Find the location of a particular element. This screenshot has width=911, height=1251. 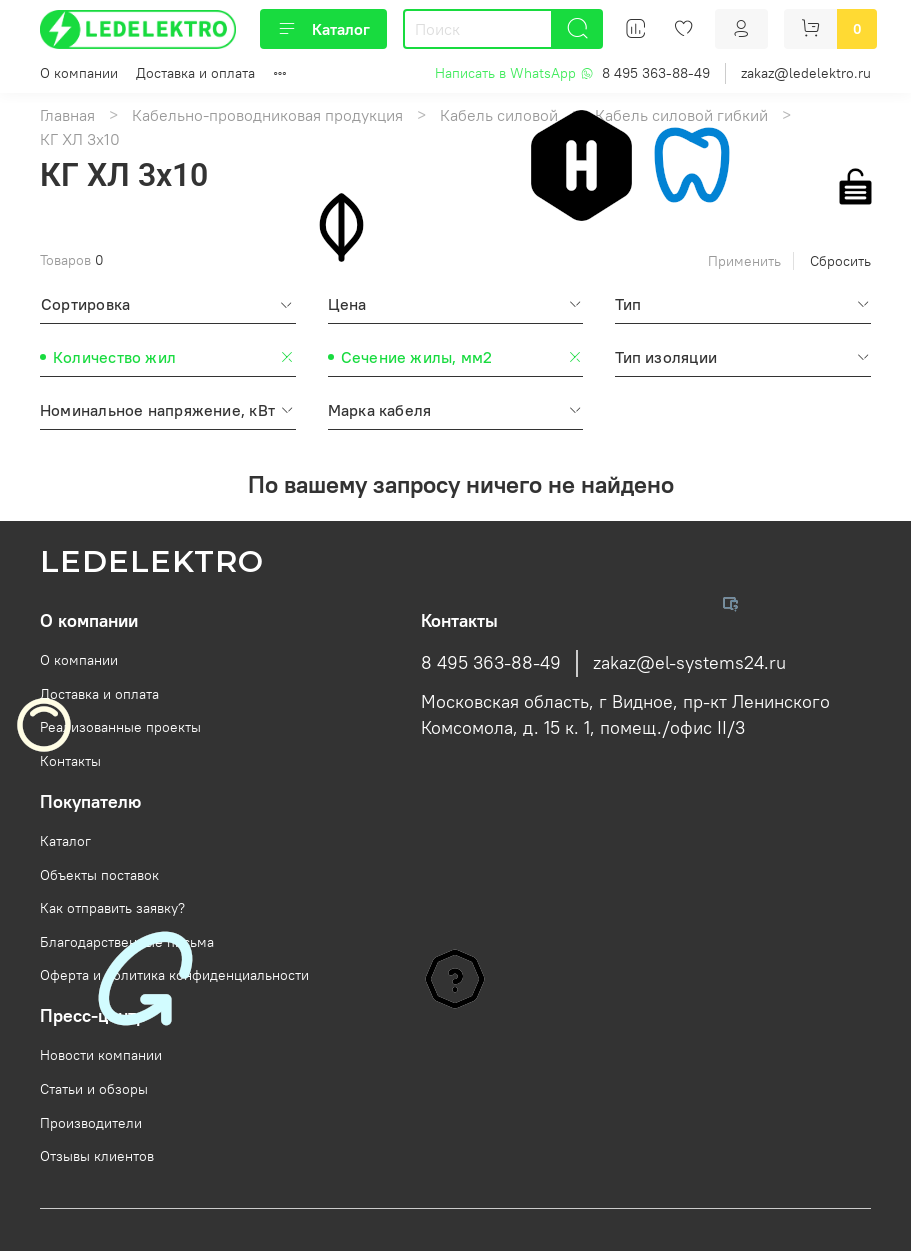

access help or documentation is located at coordinates (581, 165).